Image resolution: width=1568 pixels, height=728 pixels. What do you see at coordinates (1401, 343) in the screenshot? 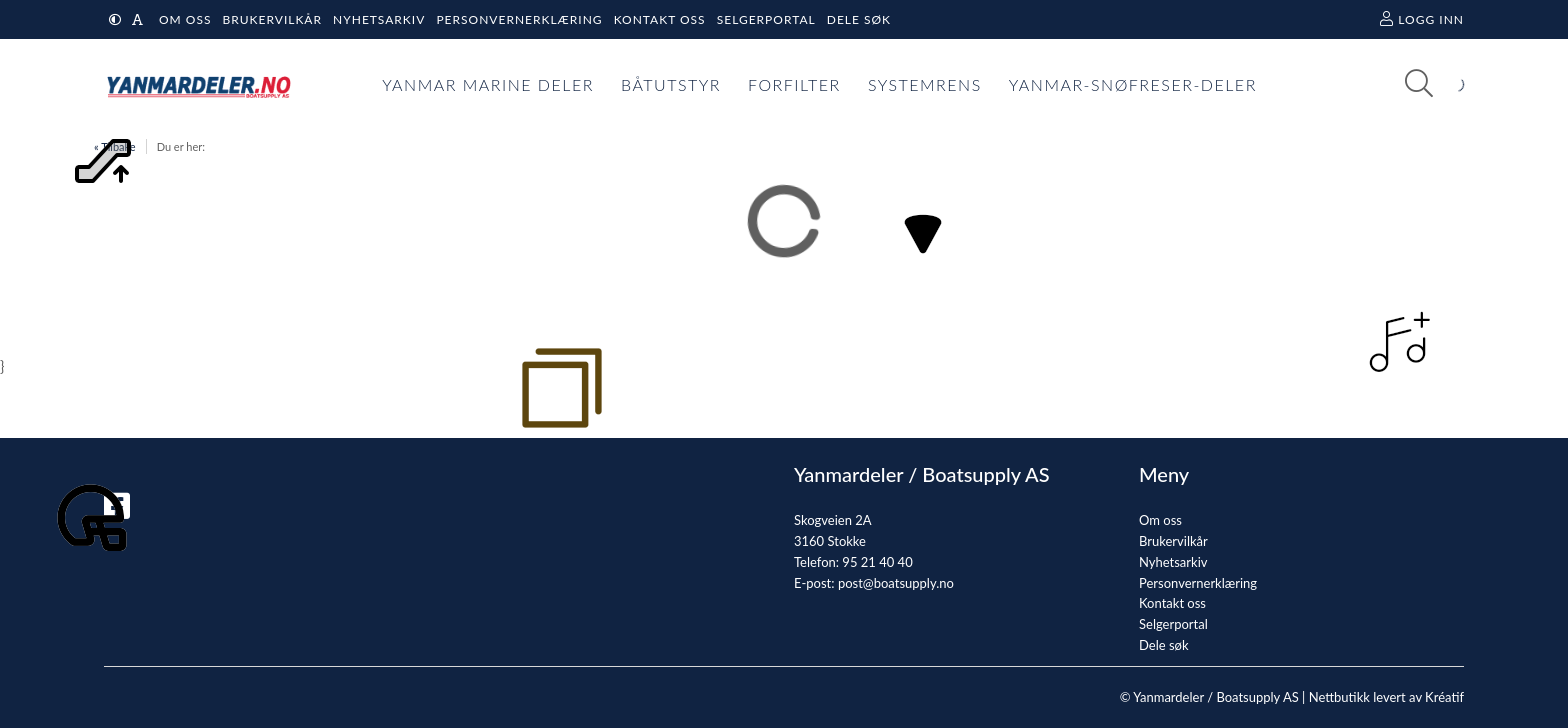
I see `add a new song to your library` at bounding box center [1401, 343].